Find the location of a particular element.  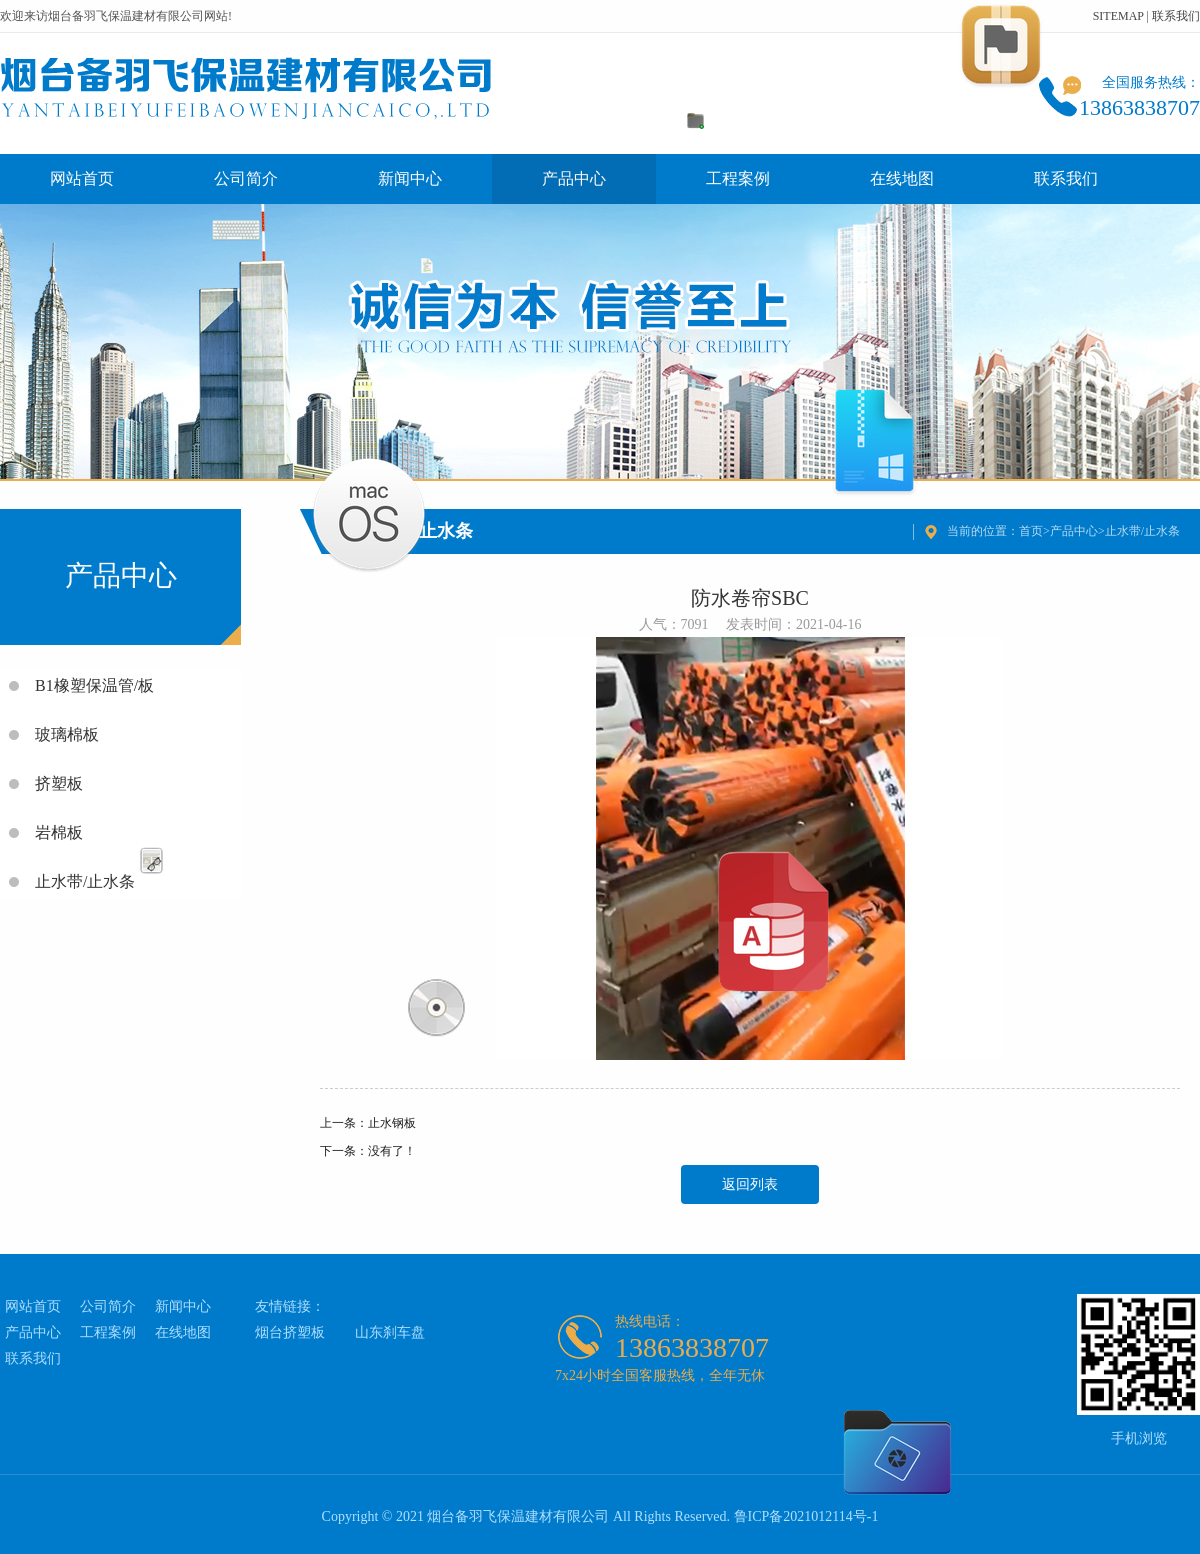

a COBOL source code file is located at coordinates (427, 266).